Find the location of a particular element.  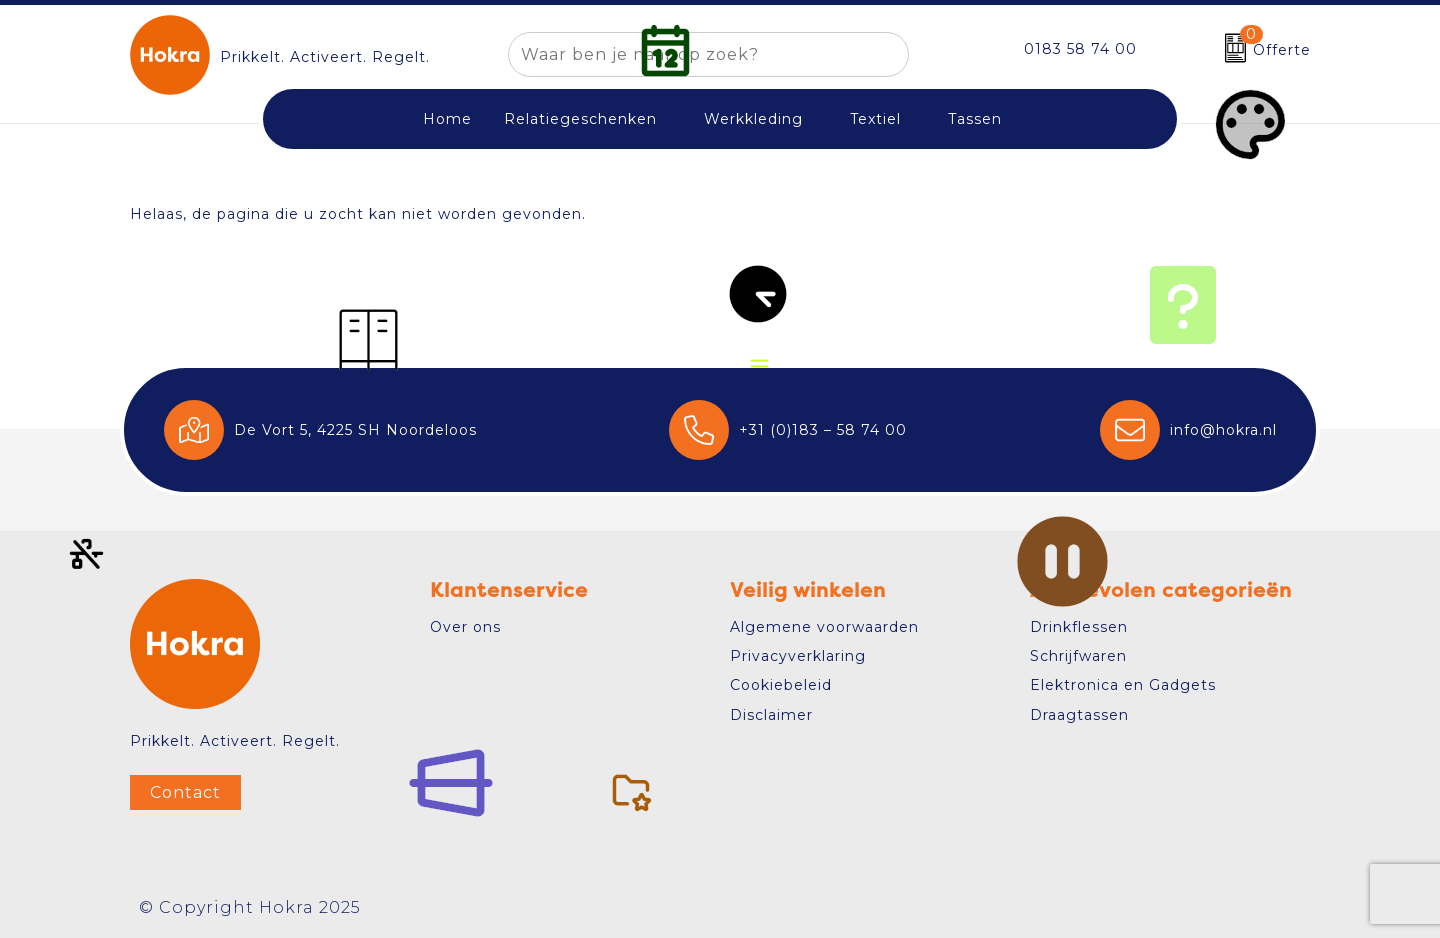

adjust perspective or viewing angle is located at coordinates (451, 783).